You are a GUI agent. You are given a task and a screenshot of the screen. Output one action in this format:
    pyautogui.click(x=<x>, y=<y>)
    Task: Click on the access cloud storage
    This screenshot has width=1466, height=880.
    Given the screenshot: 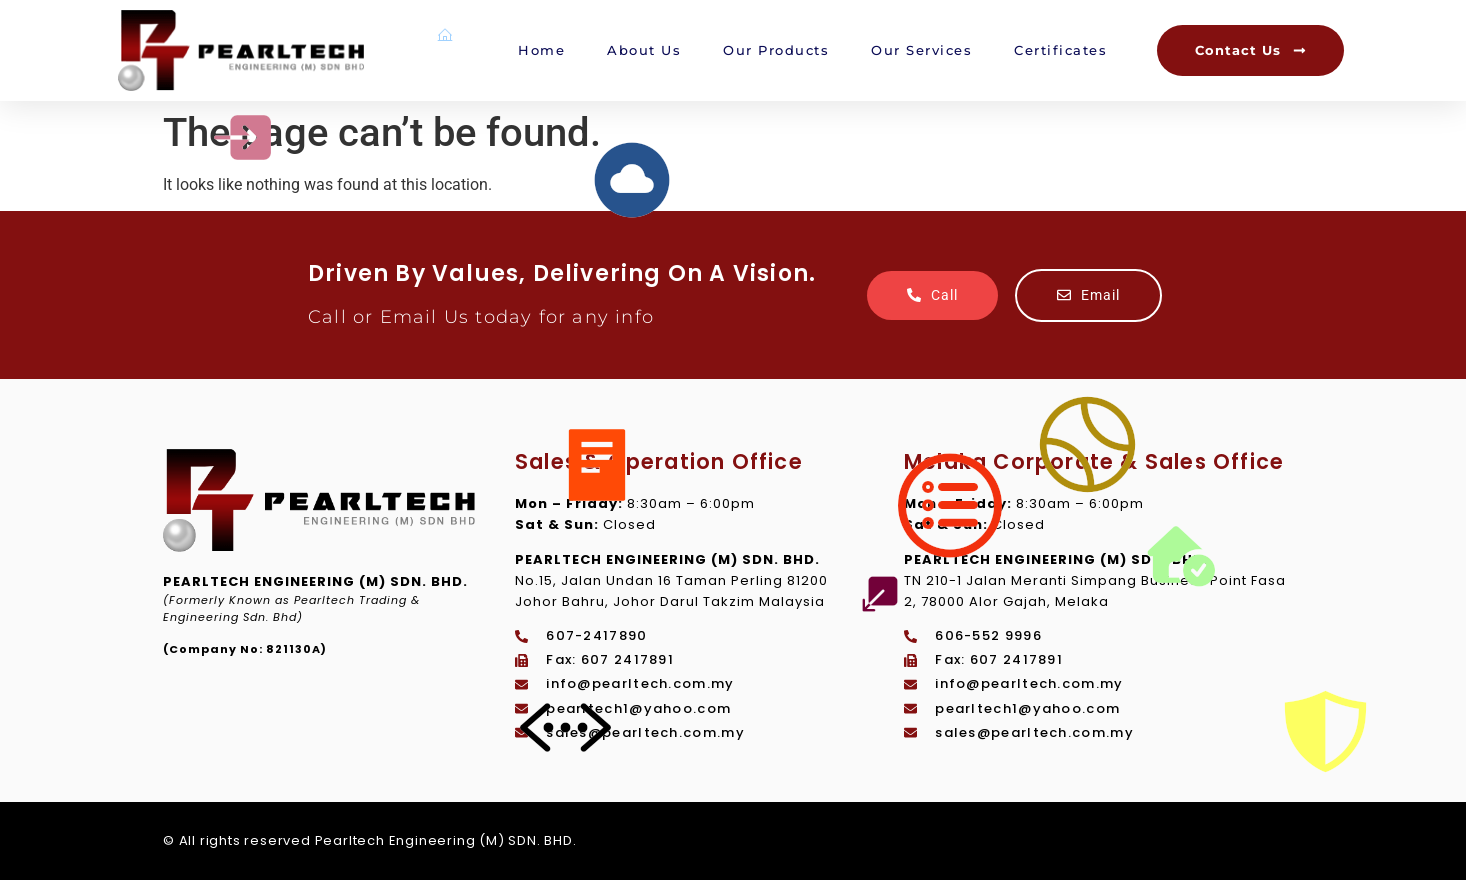 What is the action you would take?
    pyautogui.click(x=632, y=180)
    